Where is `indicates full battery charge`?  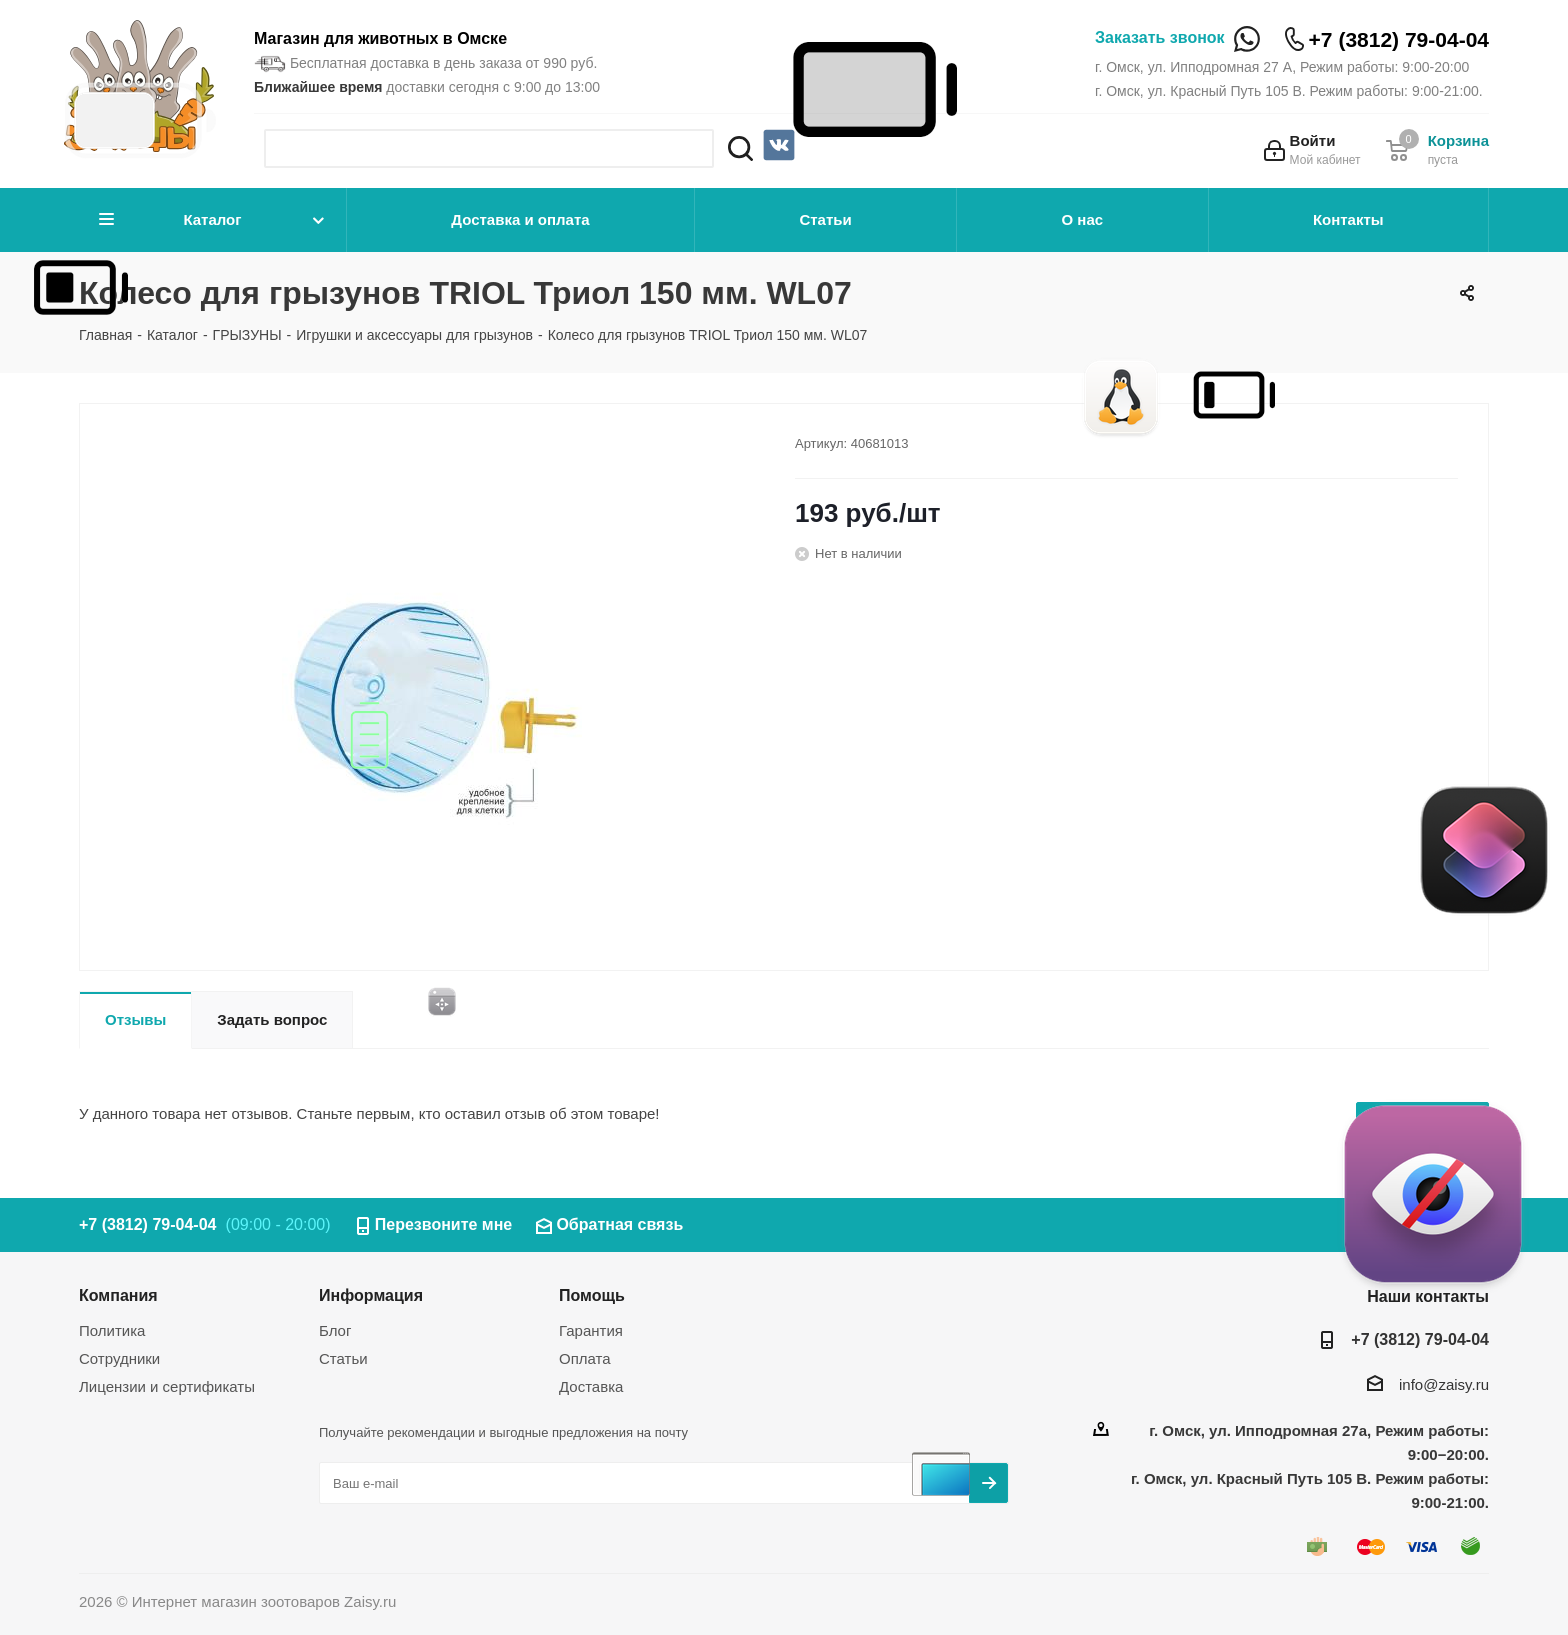 indicates full battery charge is located at coordinates (369, 736).